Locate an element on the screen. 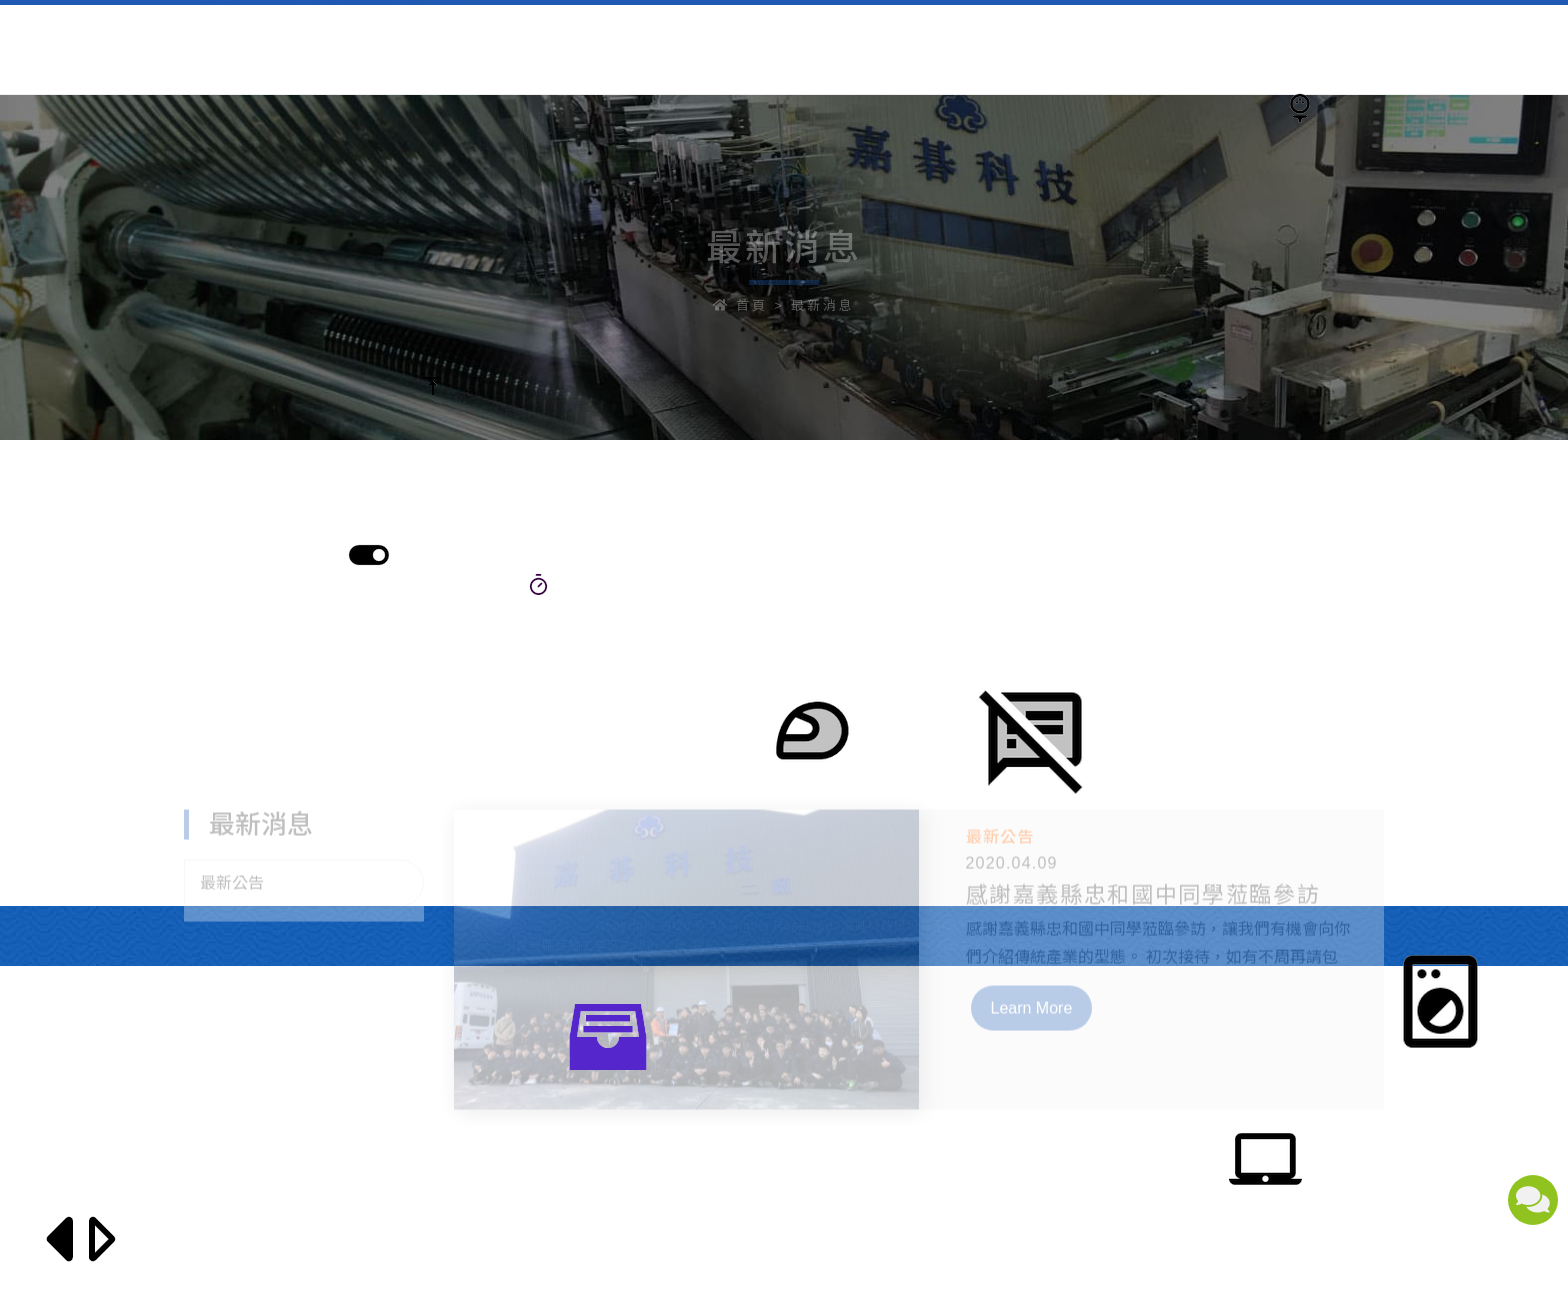 The image size is (1568, 1308). toggle switch in the on/enabled state is located at coordinates (369, 555).